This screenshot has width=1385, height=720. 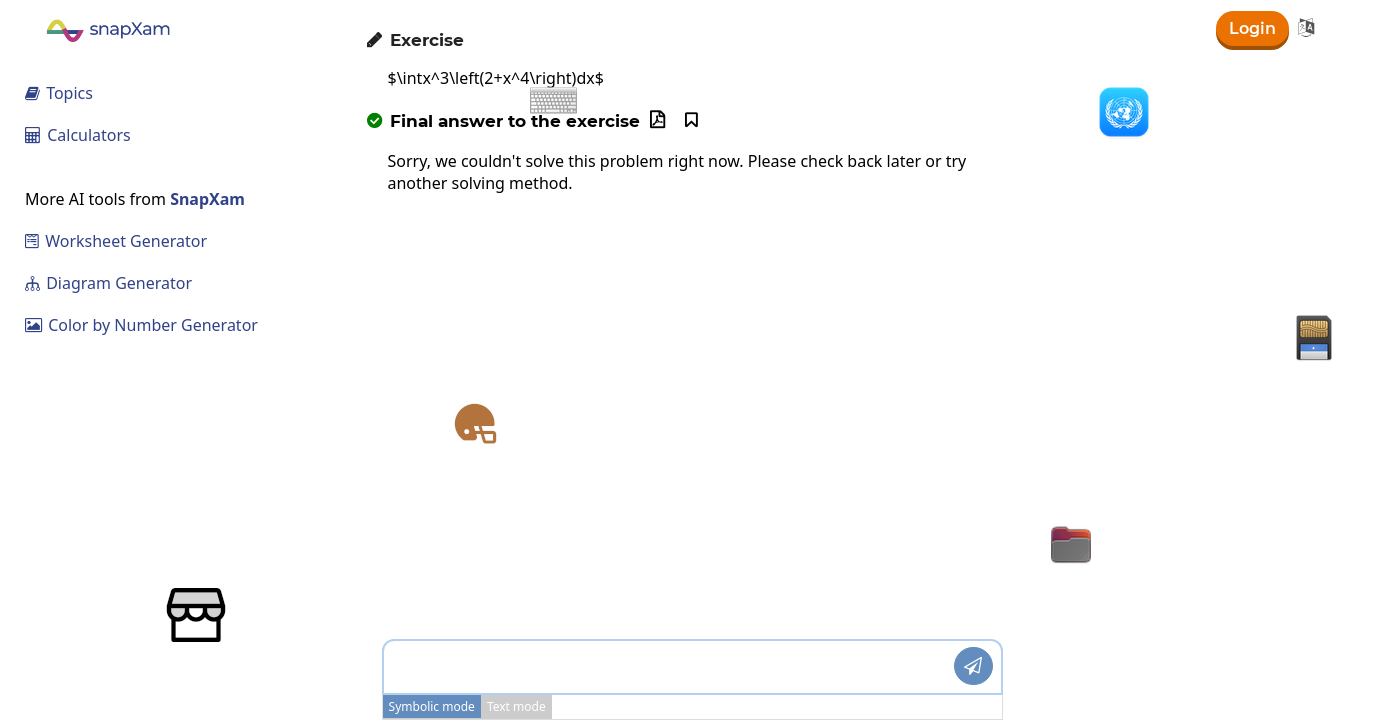 I want to click on access football or sports content, so click(x=475, y=424).